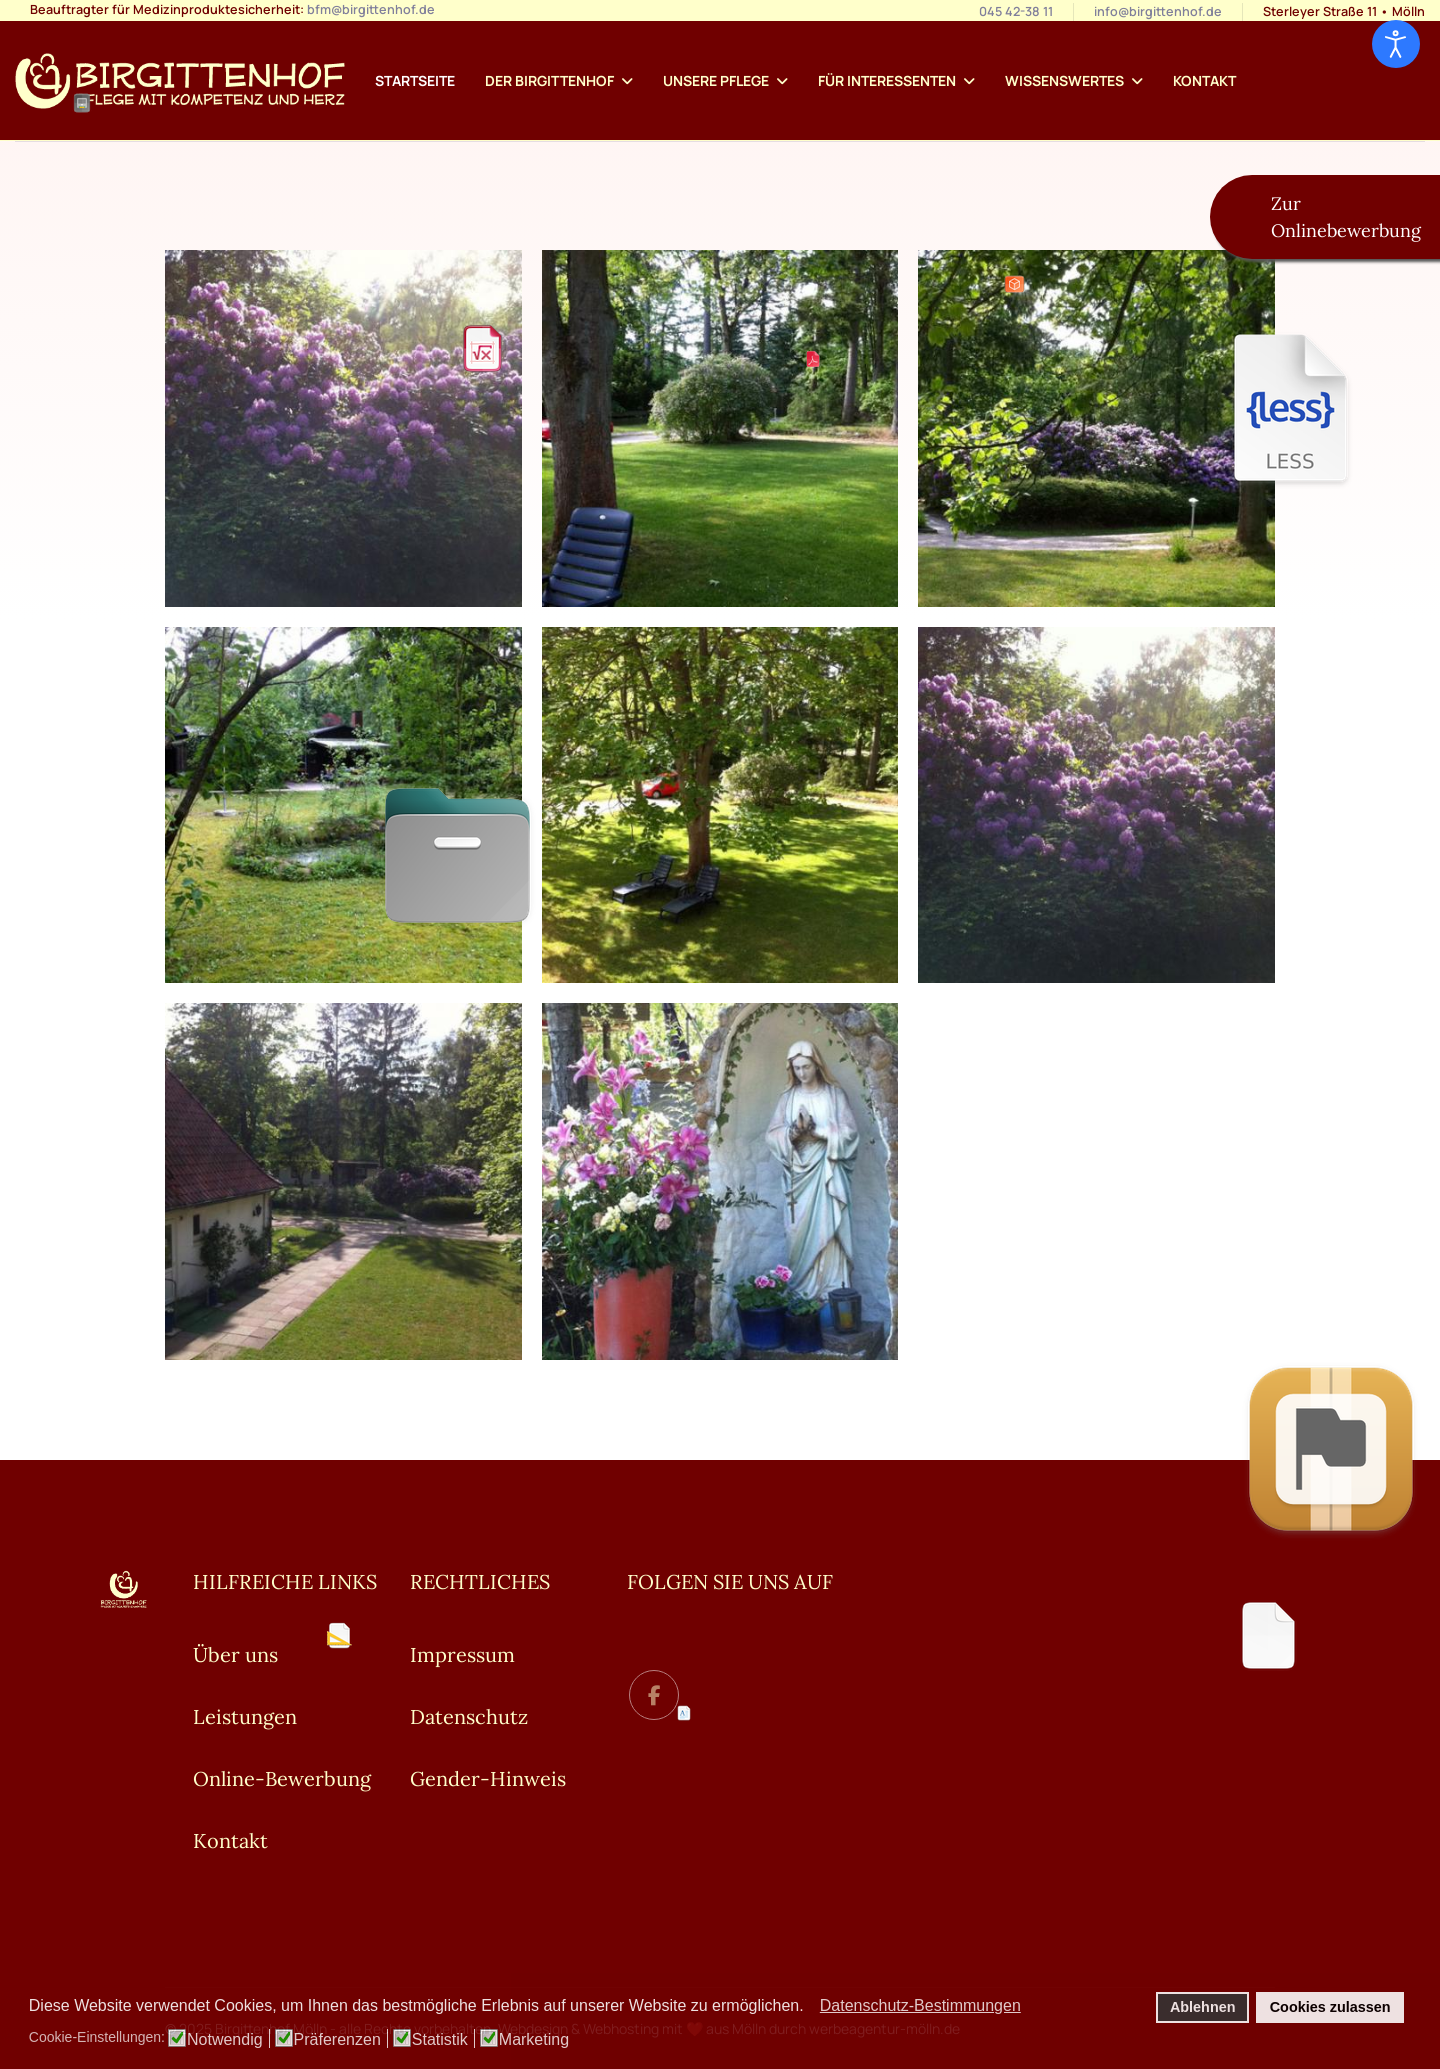 This screenshot has height=2069, width=1440. What do you see at coordinates (82, 103) in the screenshot?
I see `gameboy rom file type indicator` at bounding box center [82, 103].